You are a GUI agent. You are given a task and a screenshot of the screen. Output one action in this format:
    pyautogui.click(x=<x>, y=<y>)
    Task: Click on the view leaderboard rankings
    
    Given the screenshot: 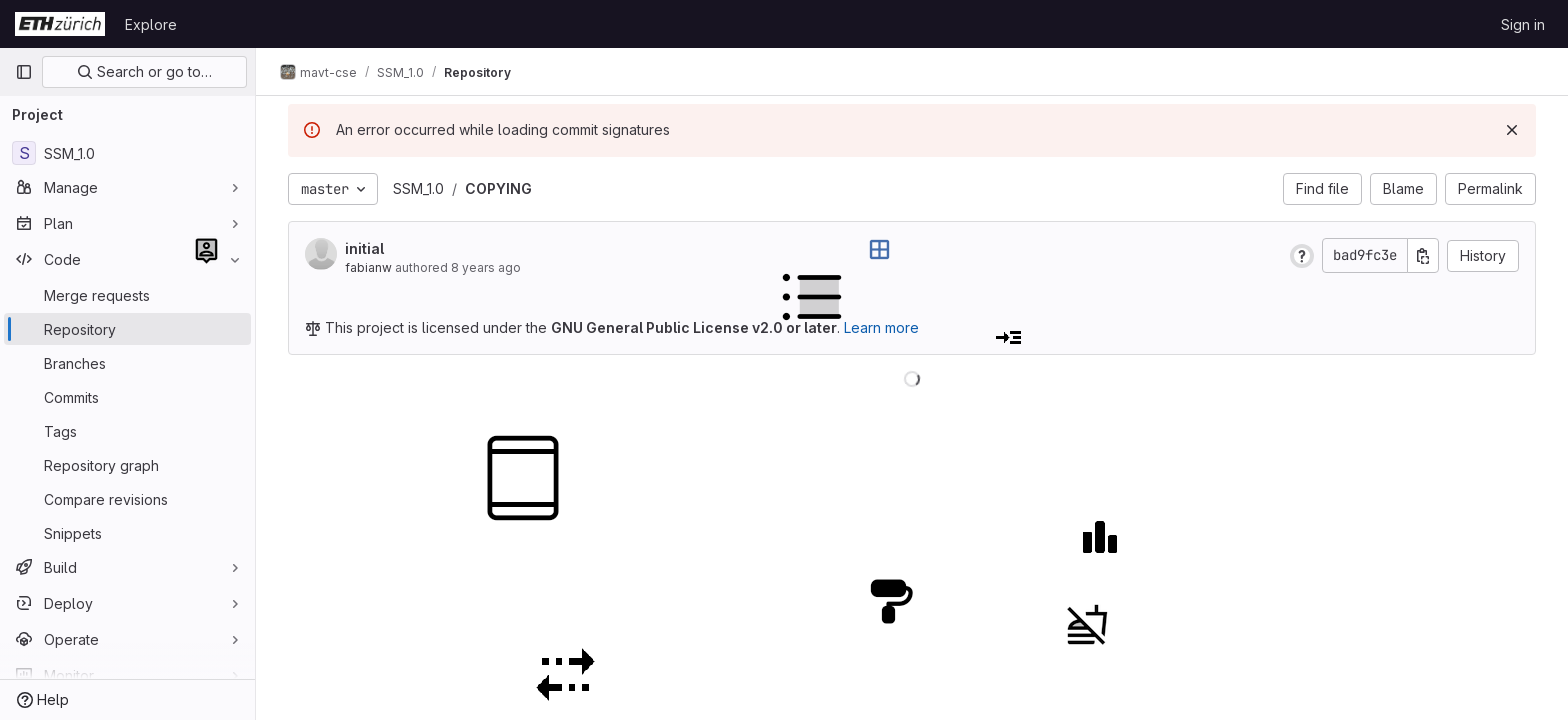 What is the action you would take?
    pyautogui.click(x=1100, y=537)
    